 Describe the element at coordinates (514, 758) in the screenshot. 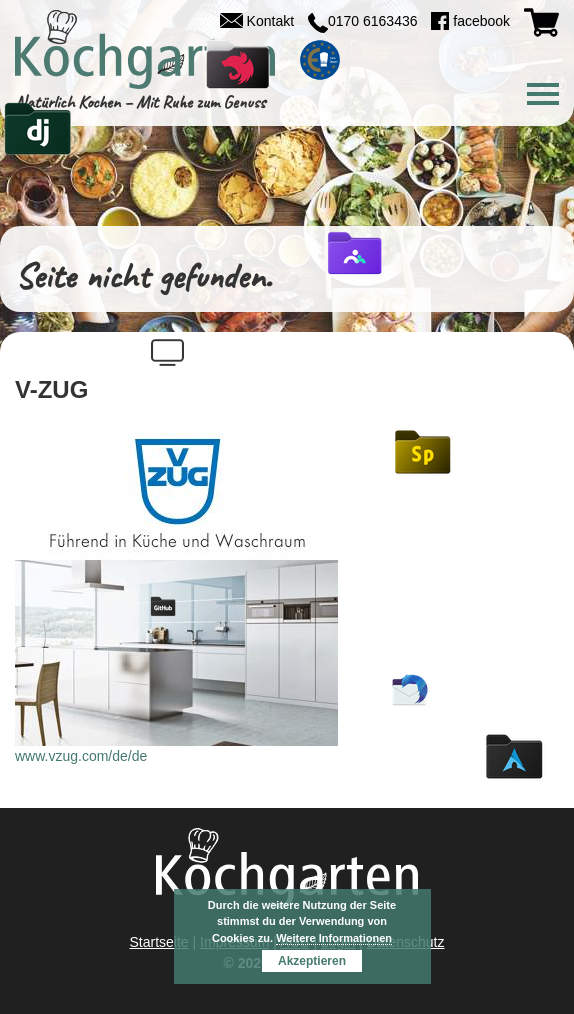

I see `folder containing arch linux files or configurations` at that location.